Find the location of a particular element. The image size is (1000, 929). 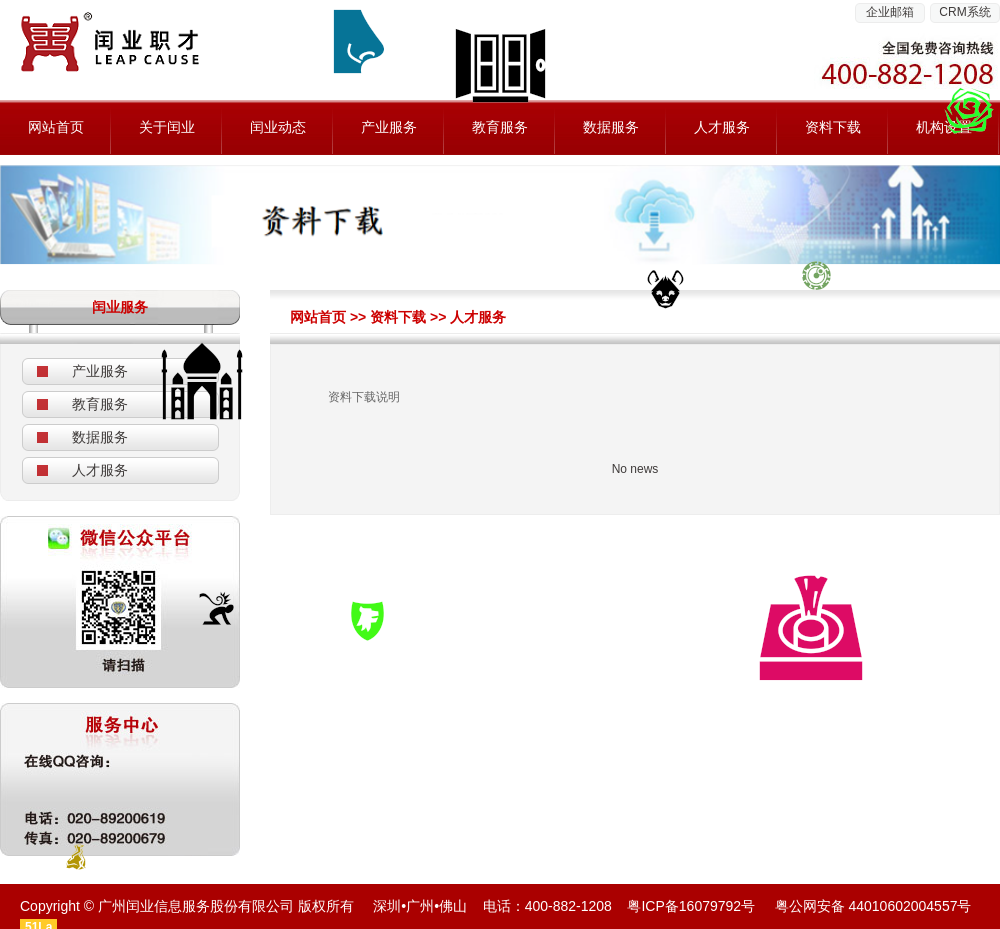

select hyena character or avatar is located at coordinates (665, 289).